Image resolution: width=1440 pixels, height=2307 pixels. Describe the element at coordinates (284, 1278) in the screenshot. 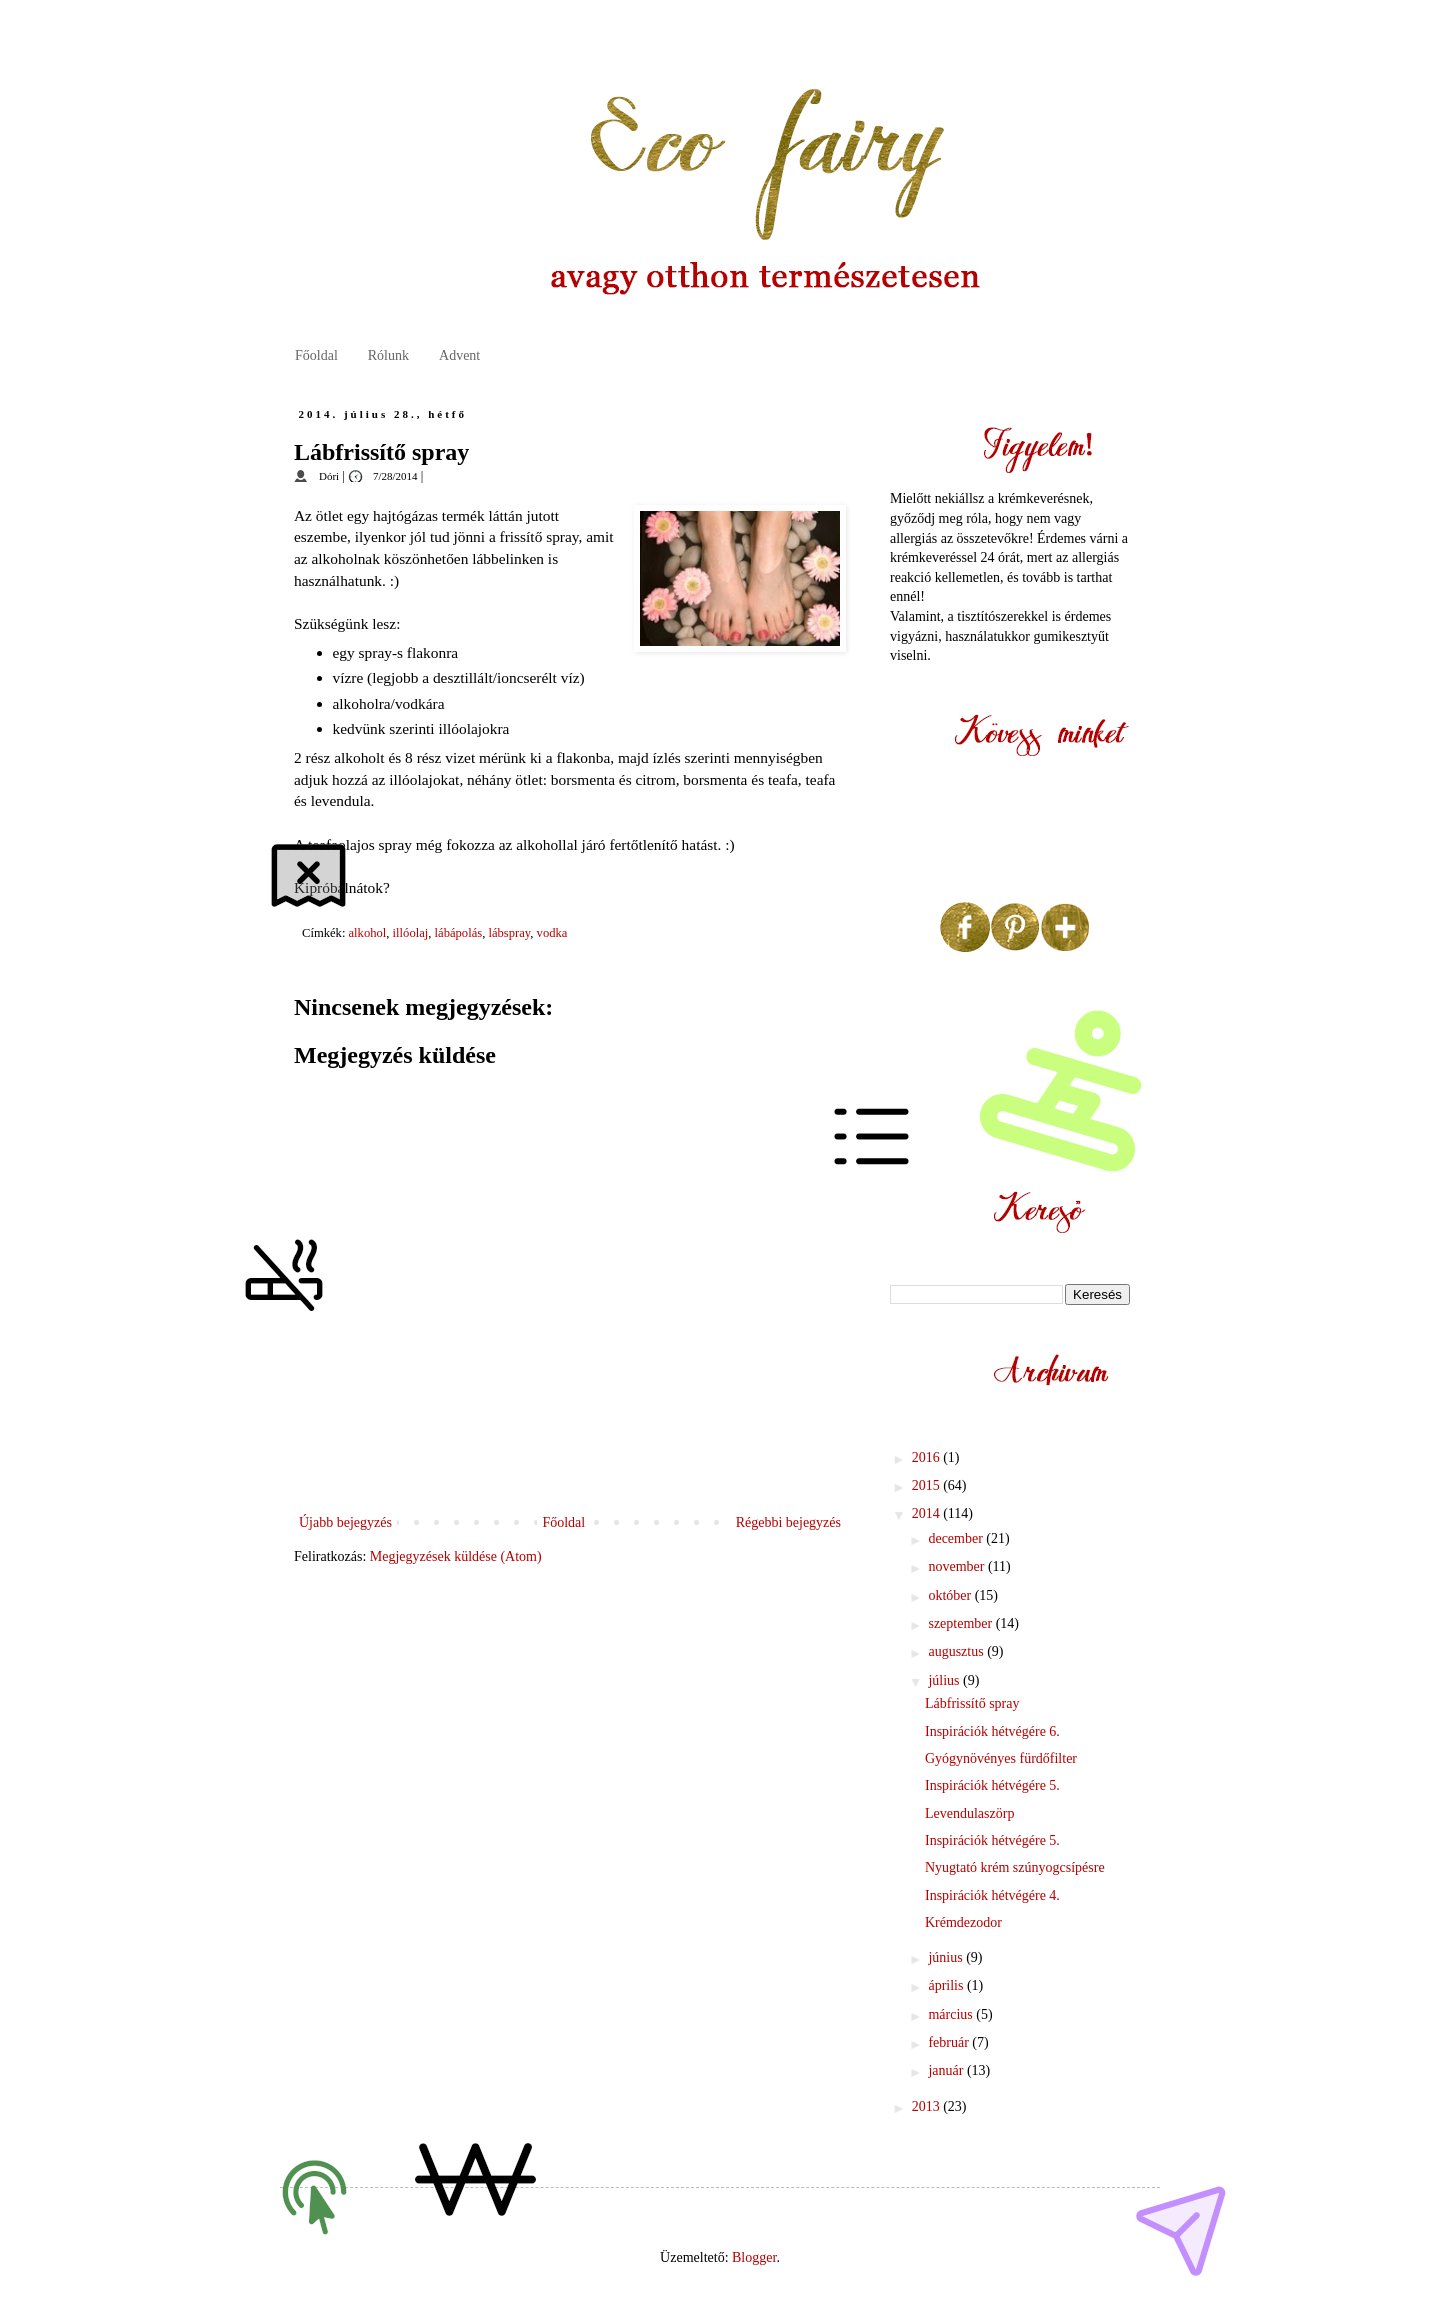

I see `no smoking zone indicator` at that location.